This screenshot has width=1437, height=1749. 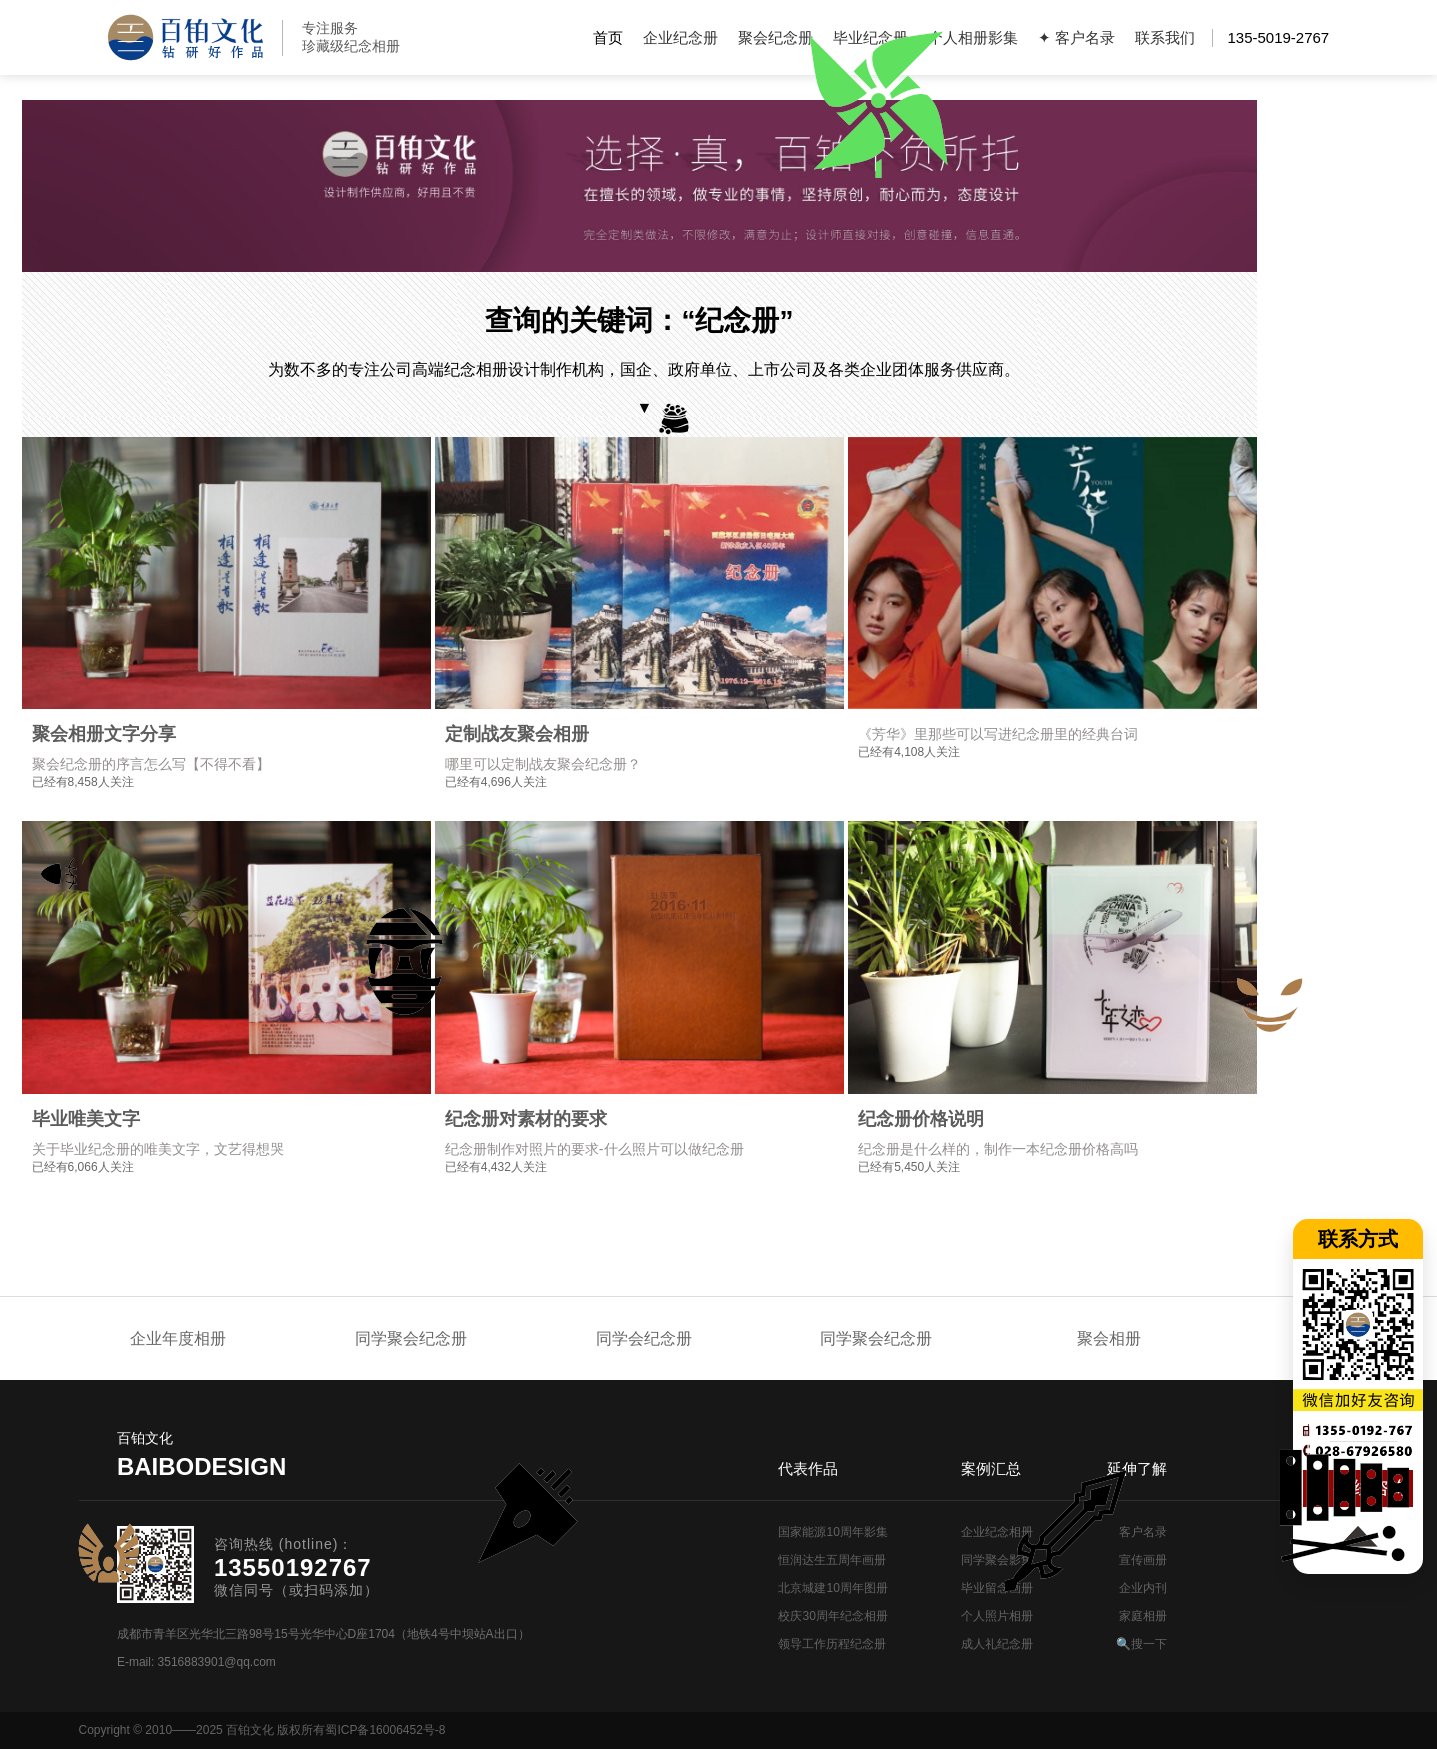 I want to click on indicates a mischievous or cunning character trait, so click(x=1269, y=1003).